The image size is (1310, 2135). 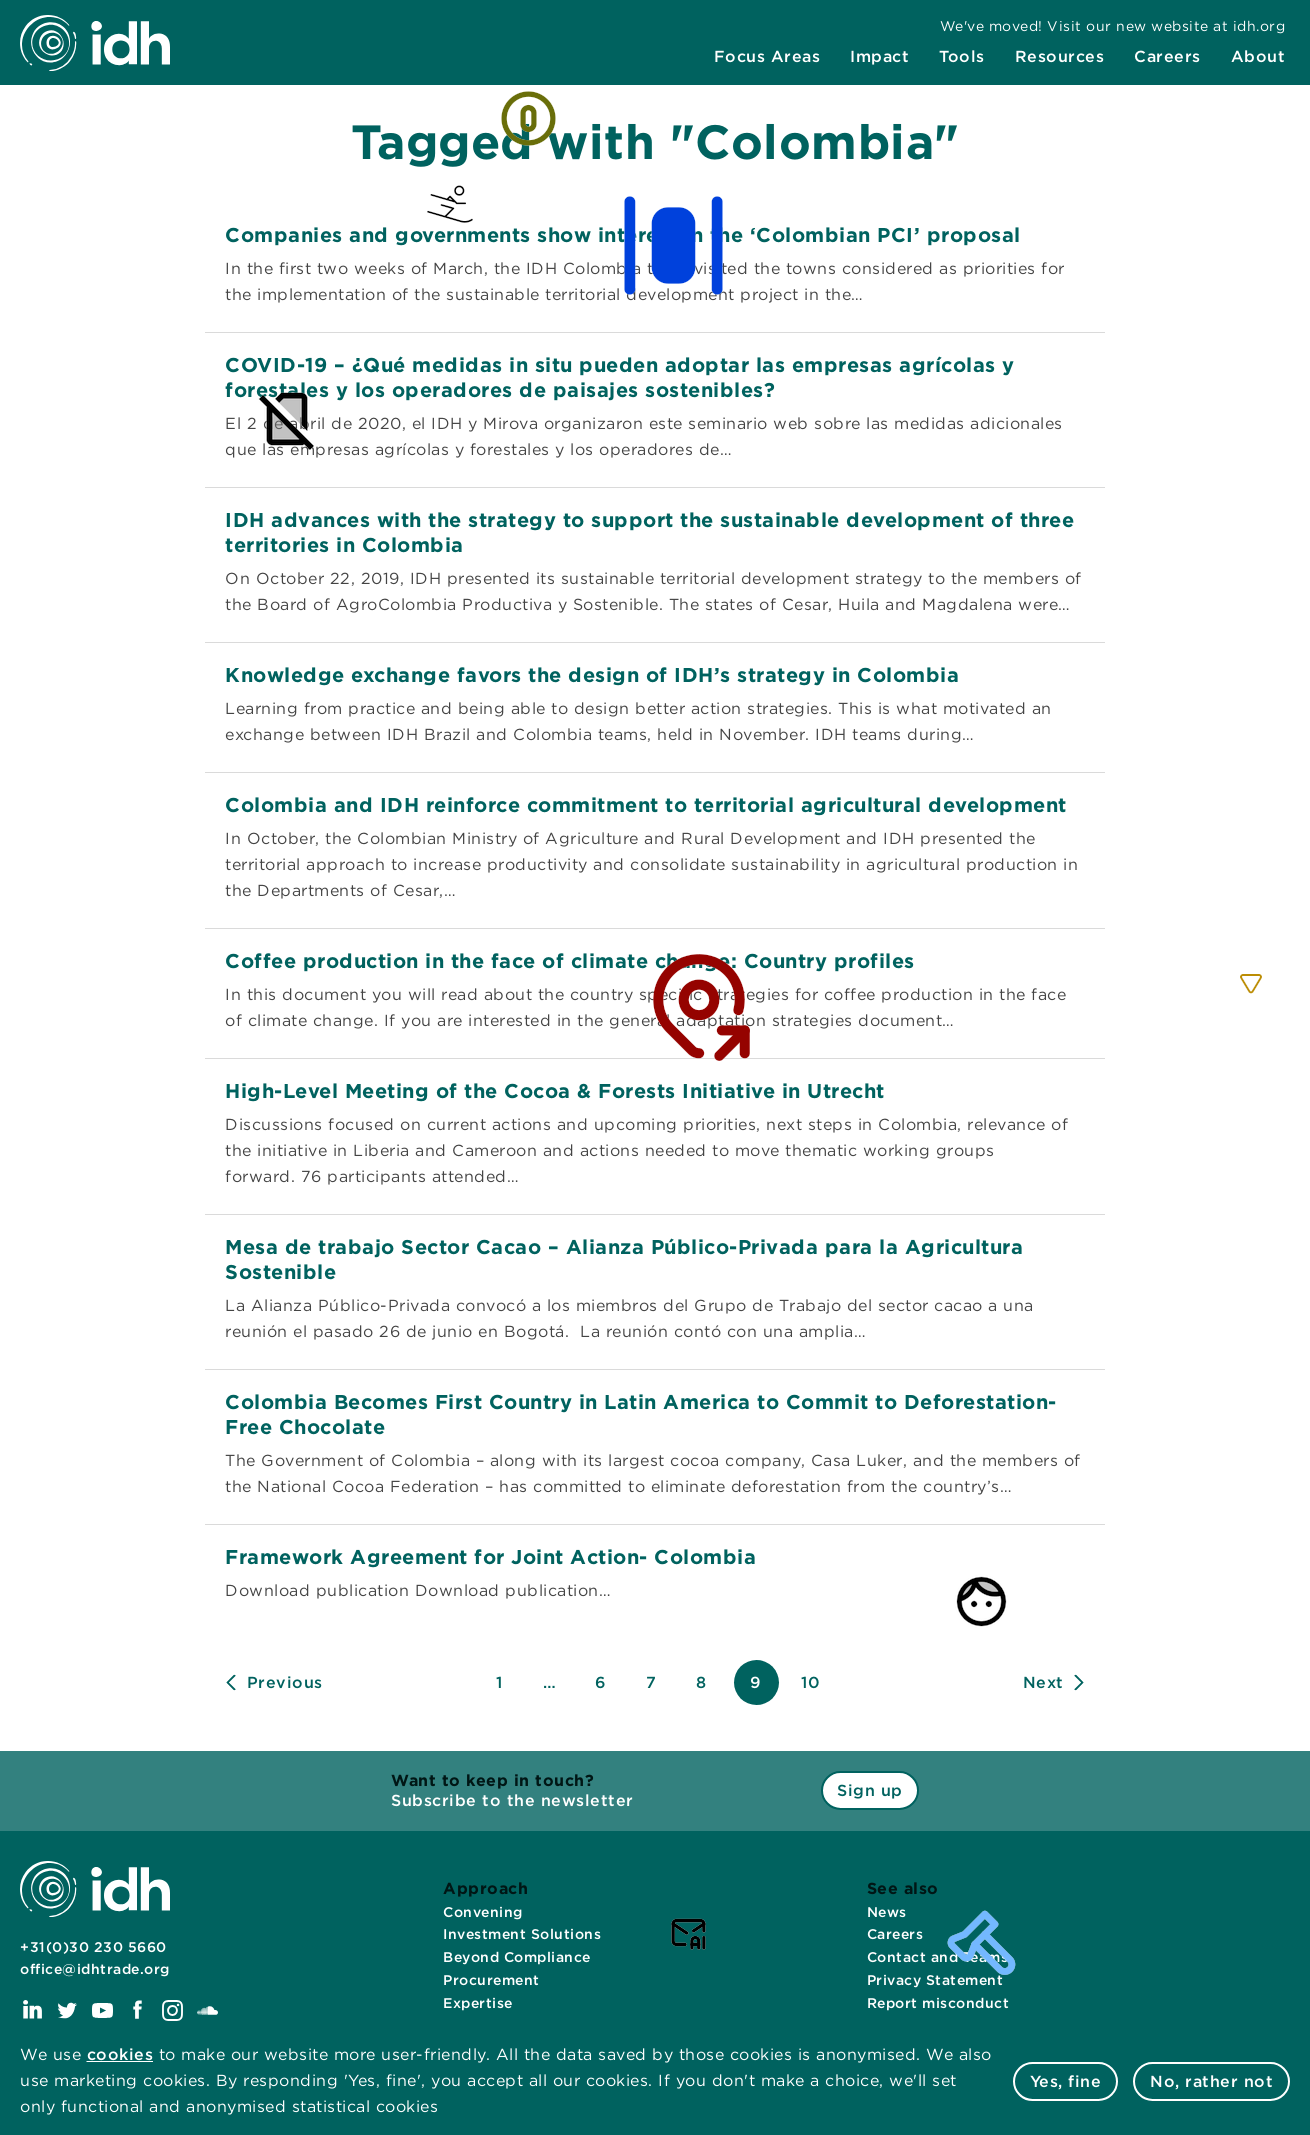 I want to click on indicates zero items or empty count, so click(x=528, y=118).